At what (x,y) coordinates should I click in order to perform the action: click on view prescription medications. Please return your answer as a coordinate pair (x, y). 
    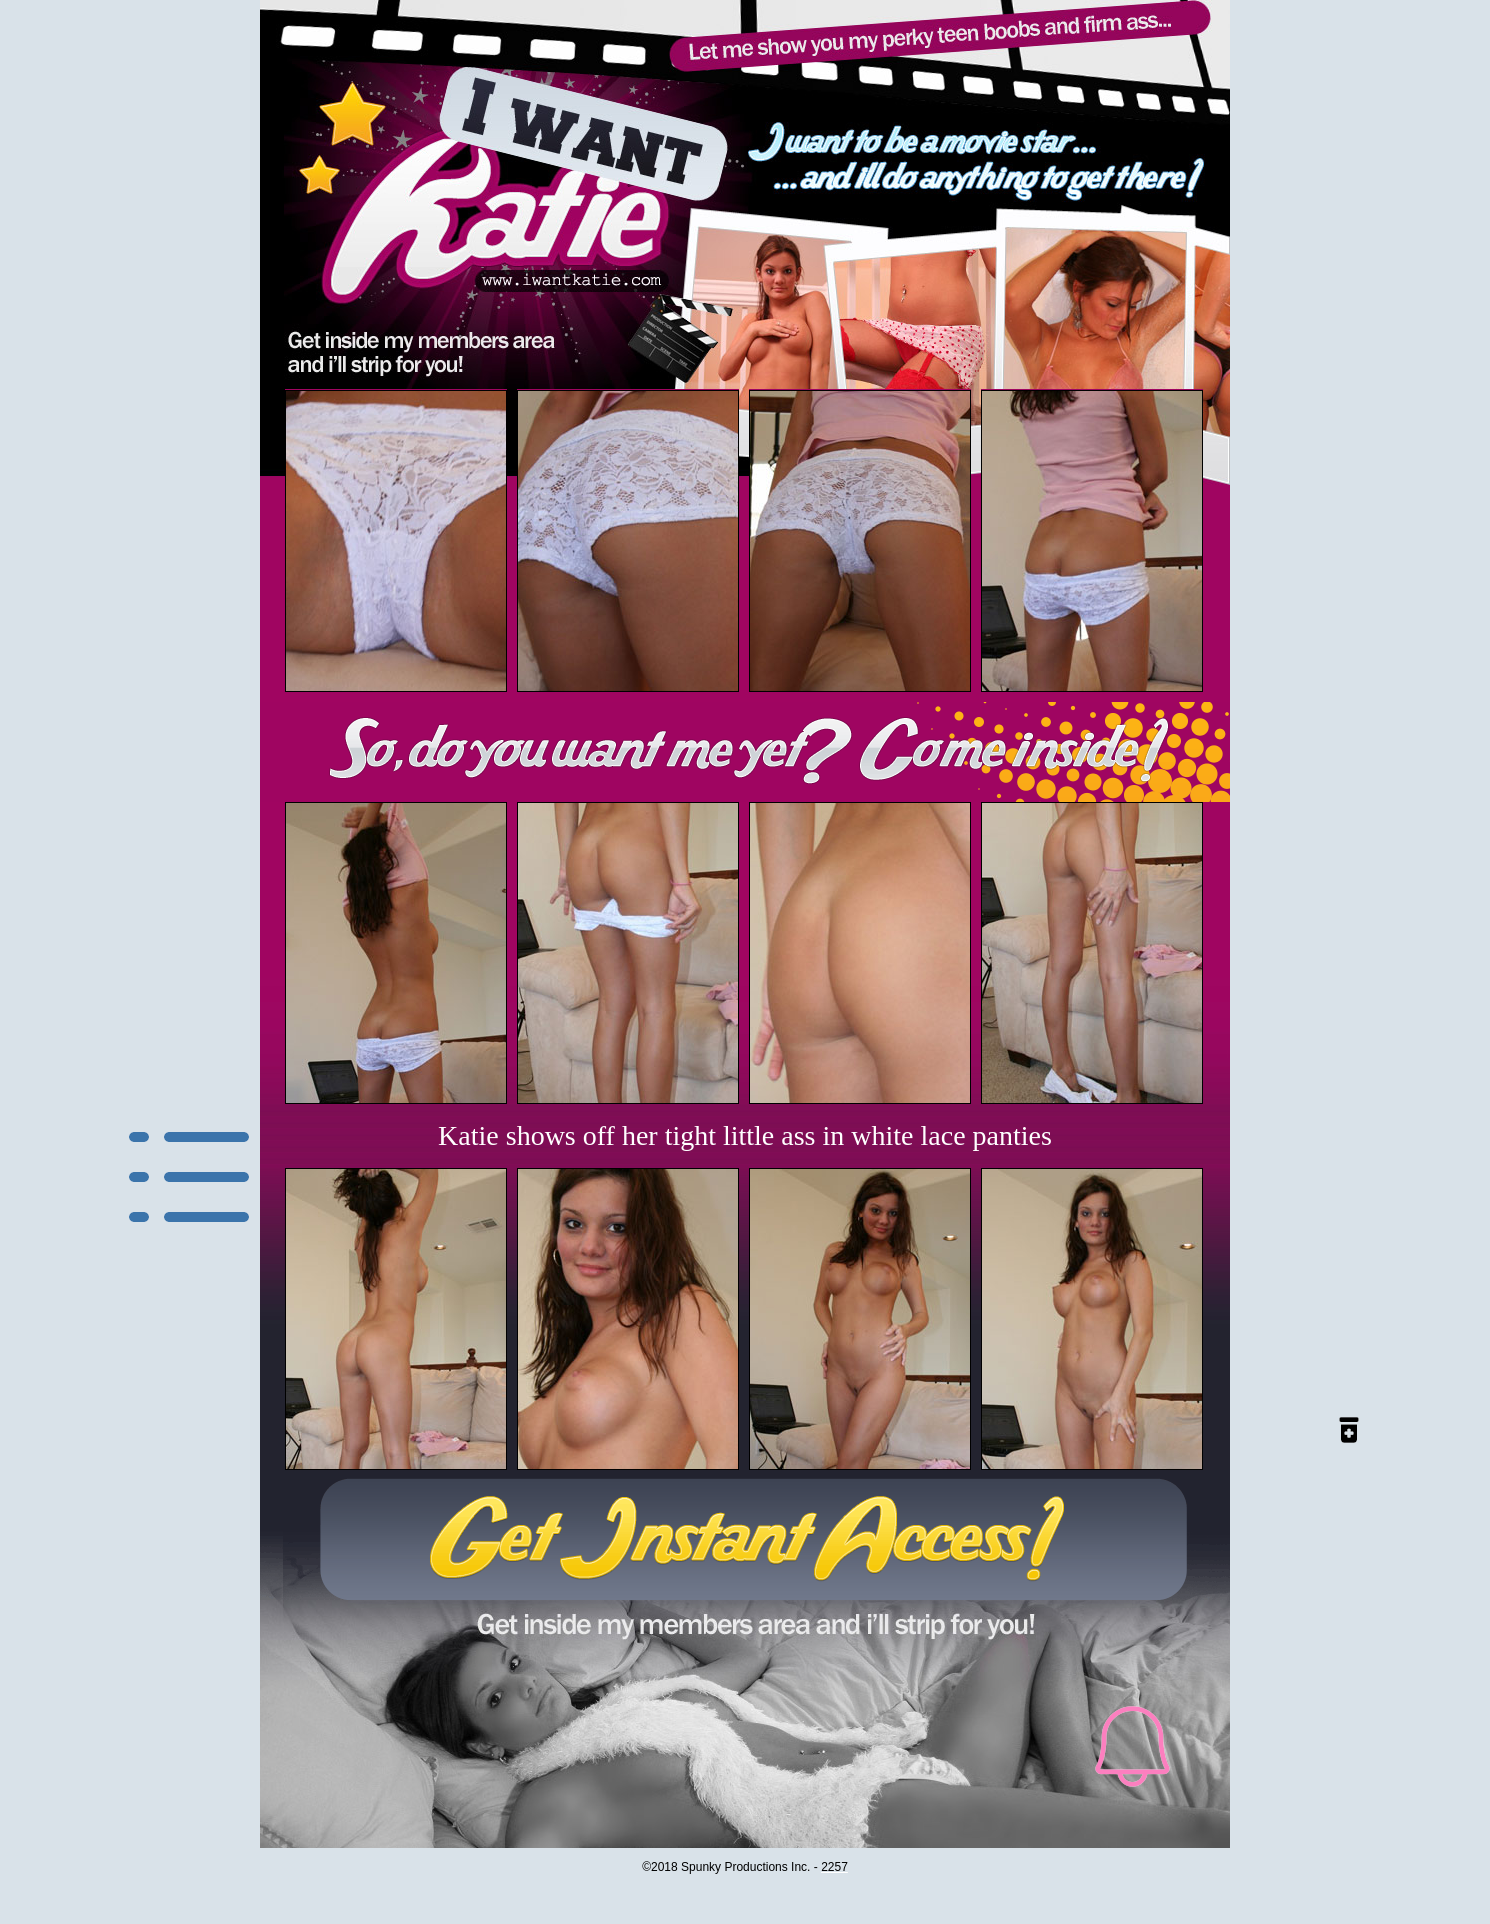
    Looking at the image, I should click on (1349, 1430).